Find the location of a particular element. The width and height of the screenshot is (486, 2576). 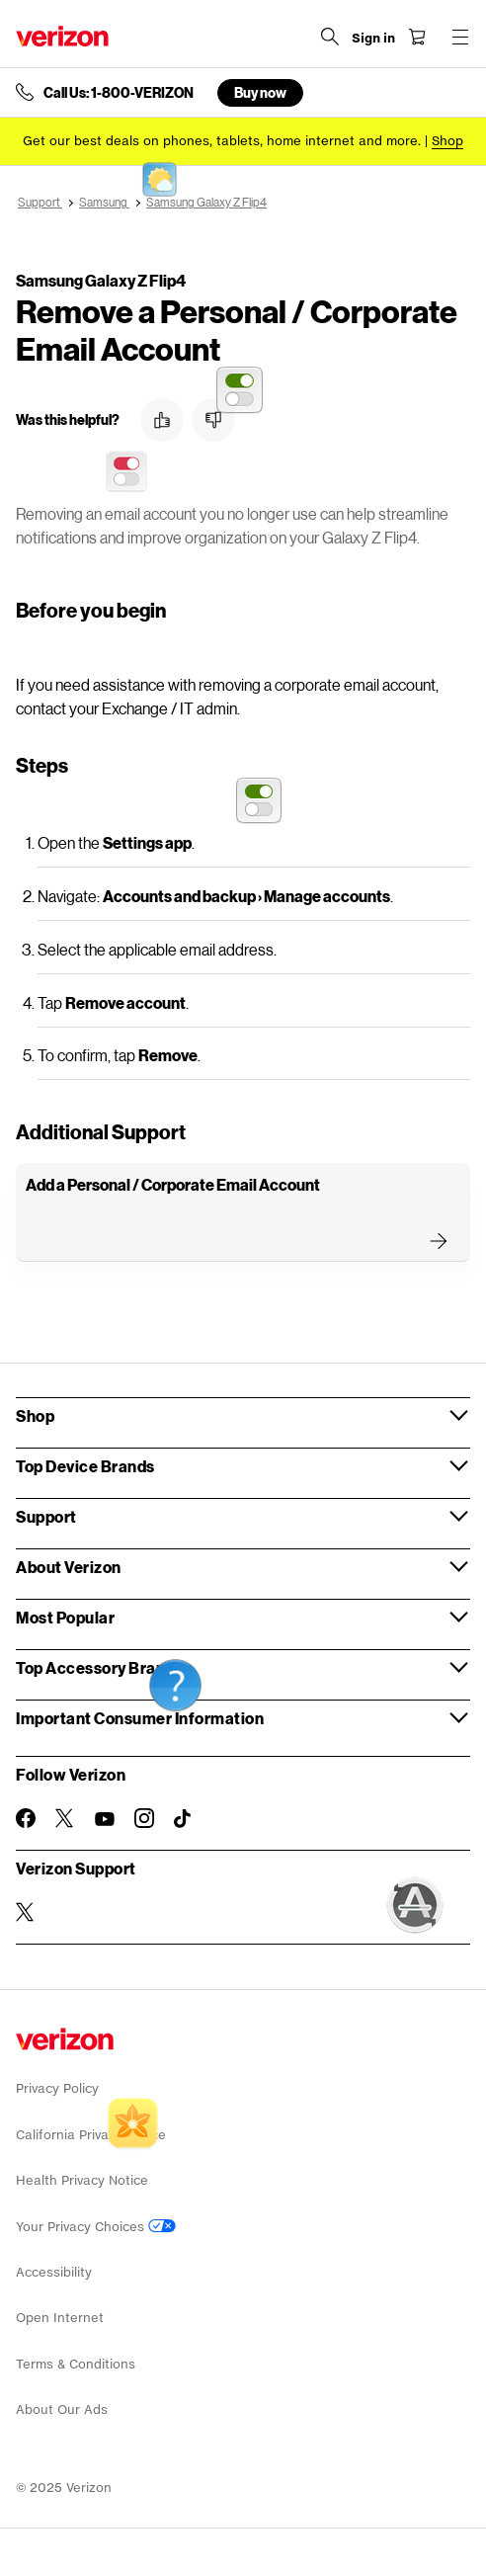

open the software updater application is located at coordinates (415, 1905).